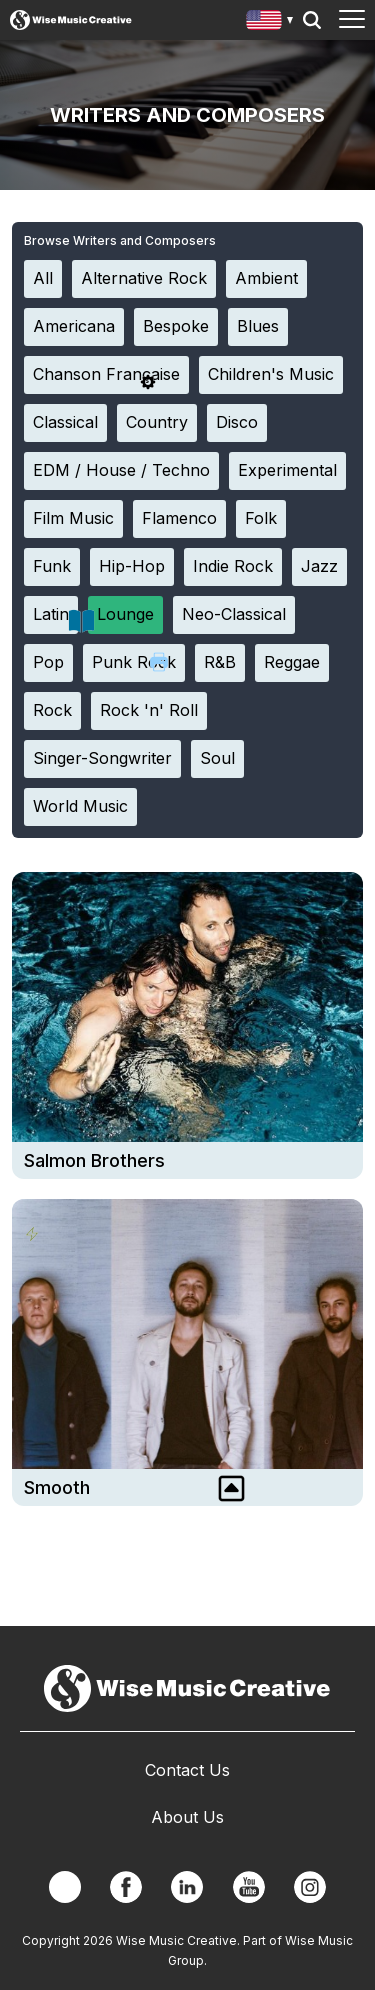 The width and height of the screenshot is (375, 1990). I want to click on print the current document, so click(159, 662).